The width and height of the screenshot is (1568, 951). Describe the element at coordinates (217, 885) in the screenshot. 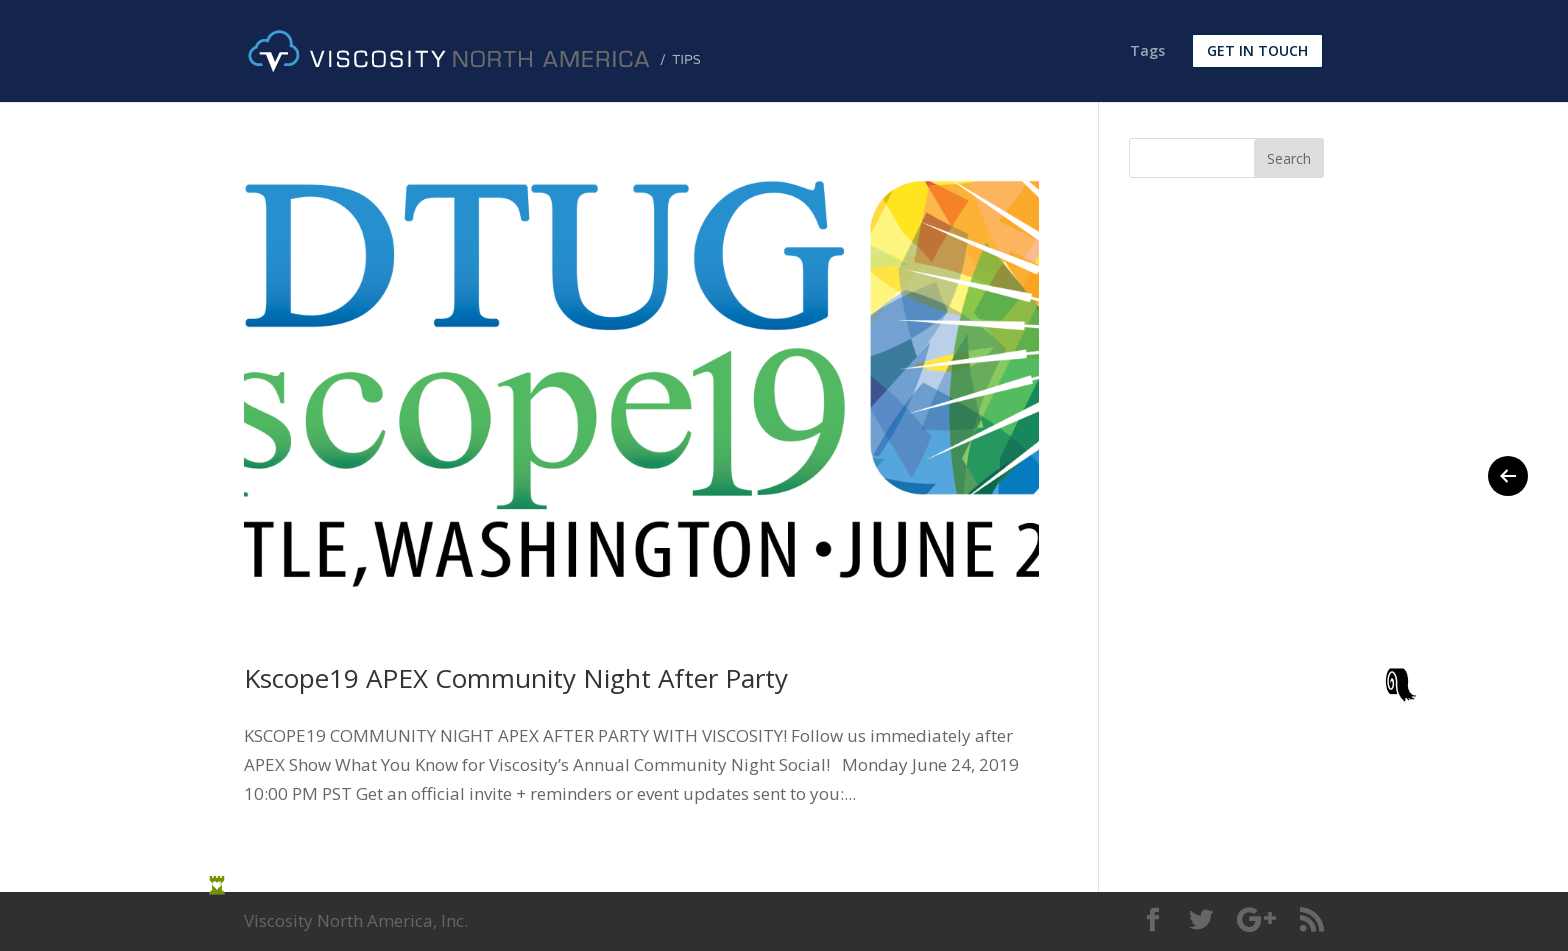

I see `access your favorite or saved fortress in a game` at that location.